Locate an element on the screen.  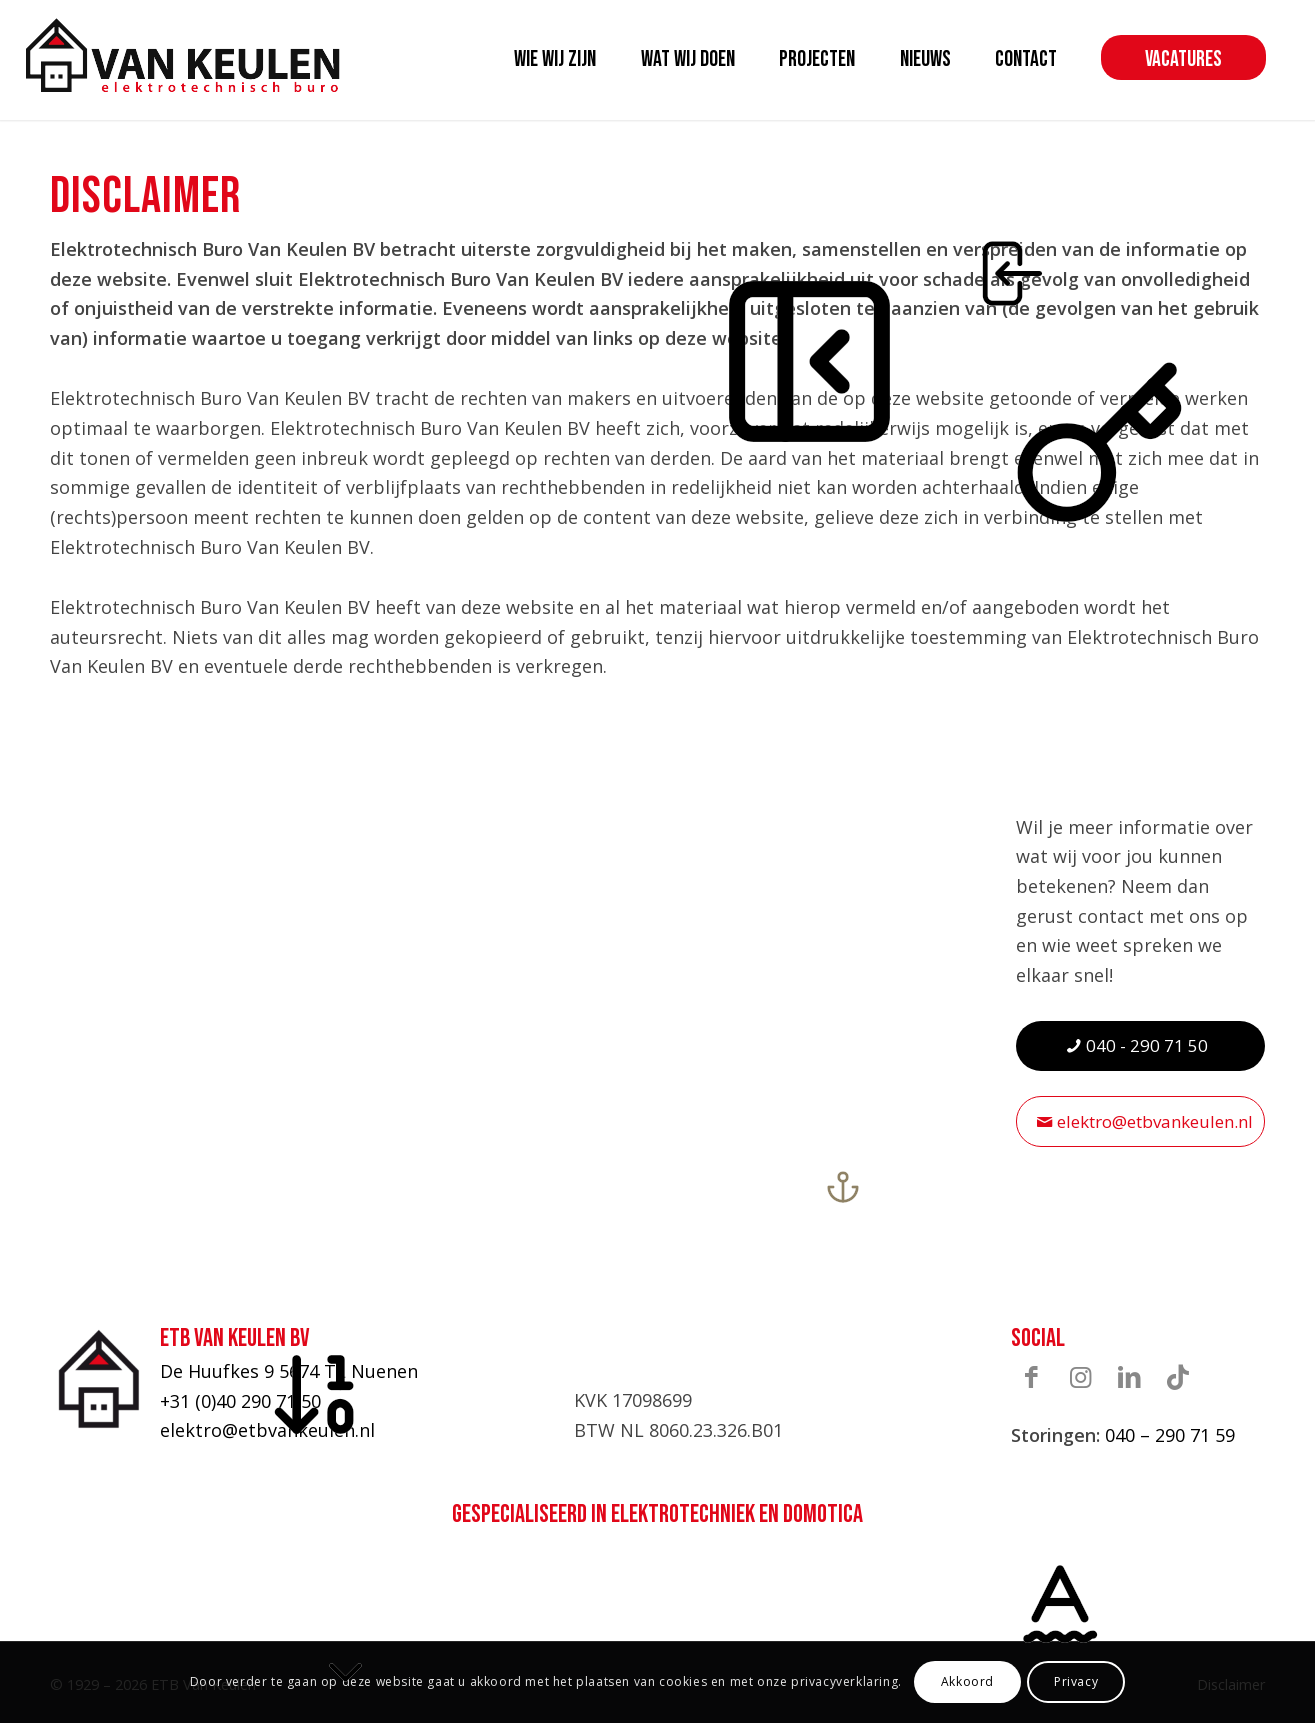
access security or password settings is located at coordinates (1101, 446).